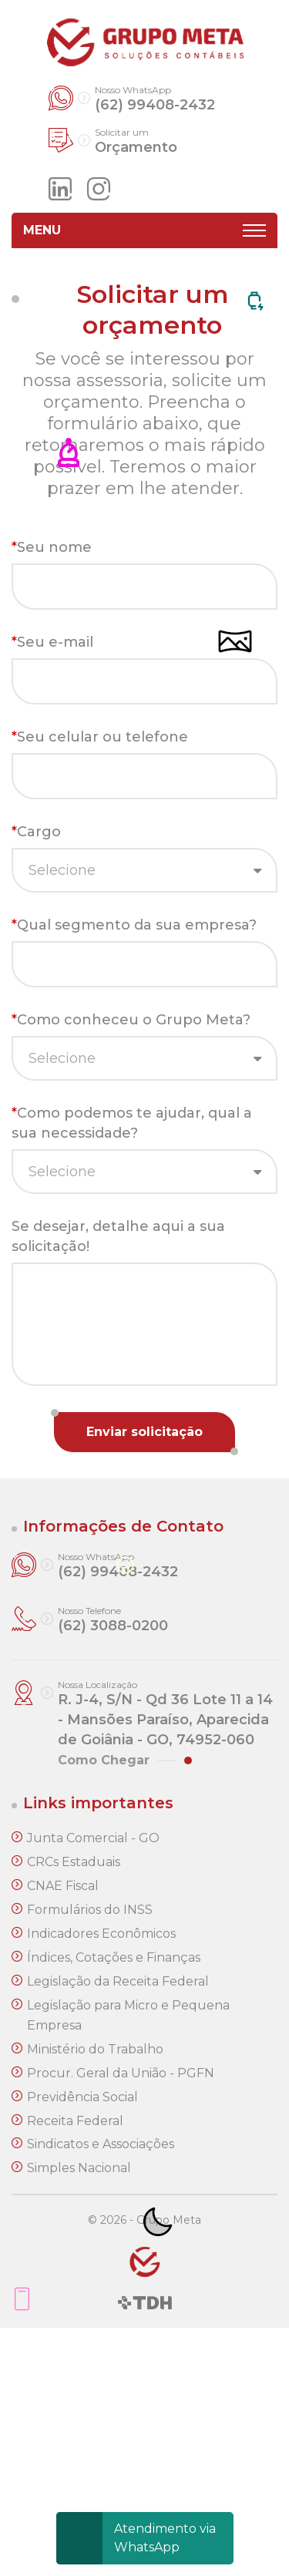  What do you see at coordinates (69, 453) in the screenshot?
I see `play chess or access board games` at bounding box center [69, 453].